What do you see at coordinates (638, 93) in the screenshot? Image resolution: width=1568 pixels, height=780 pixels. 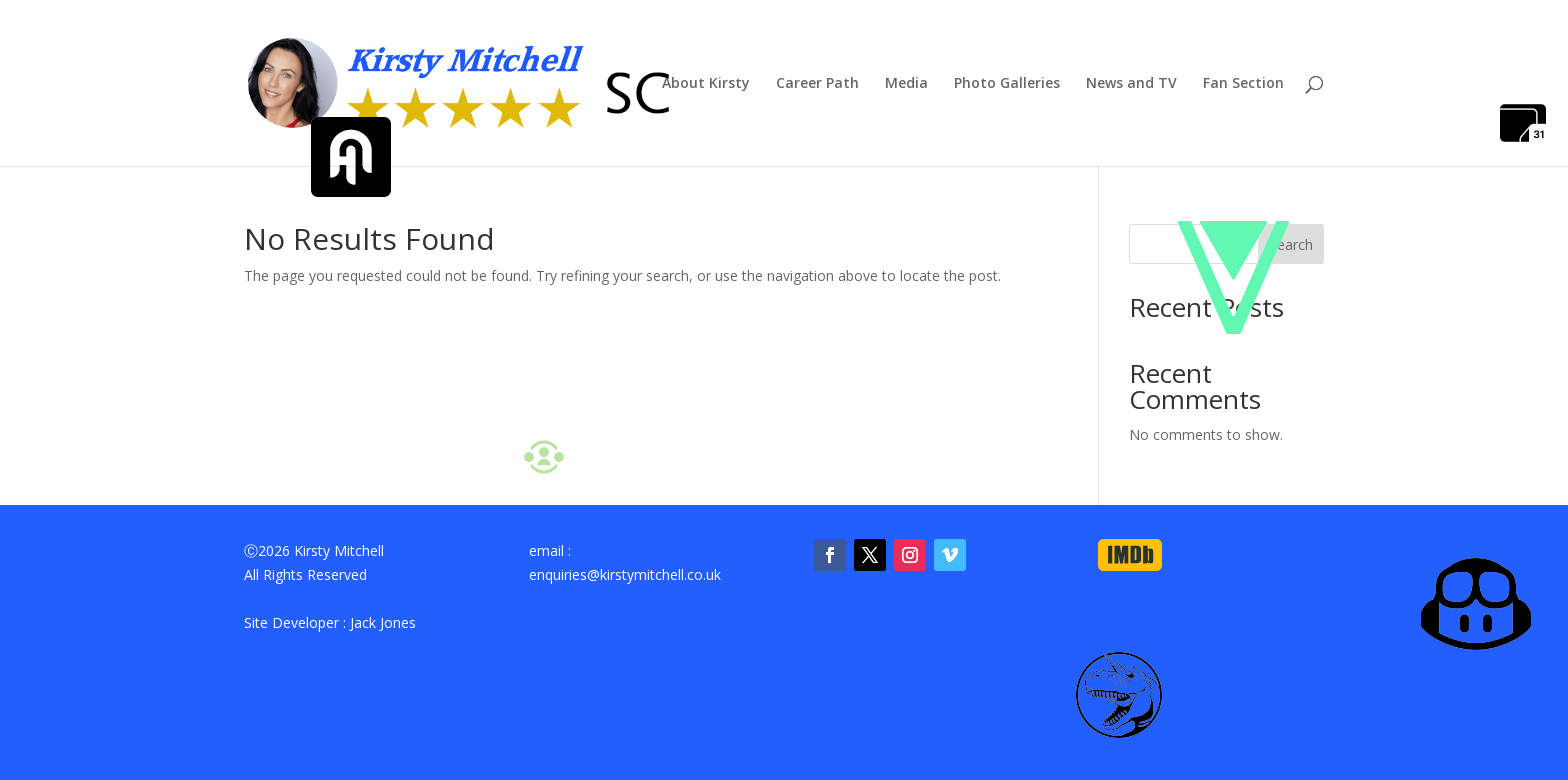 I see `link to Scopus academic database` at bounding box center [638, 93].